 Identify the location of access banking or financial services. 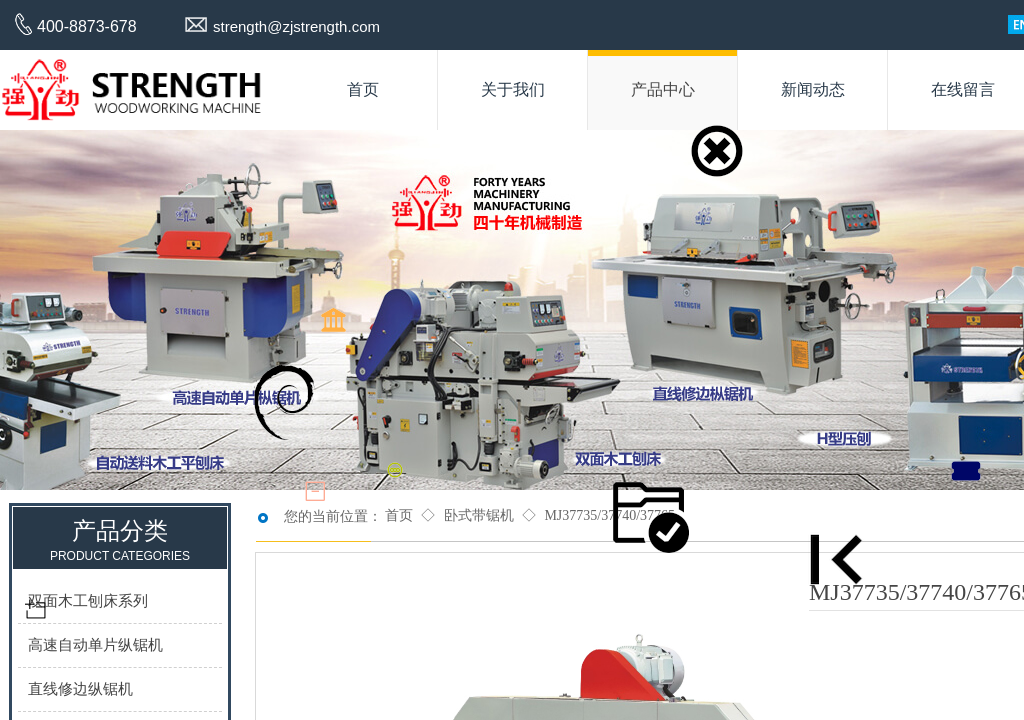
(333, 319).